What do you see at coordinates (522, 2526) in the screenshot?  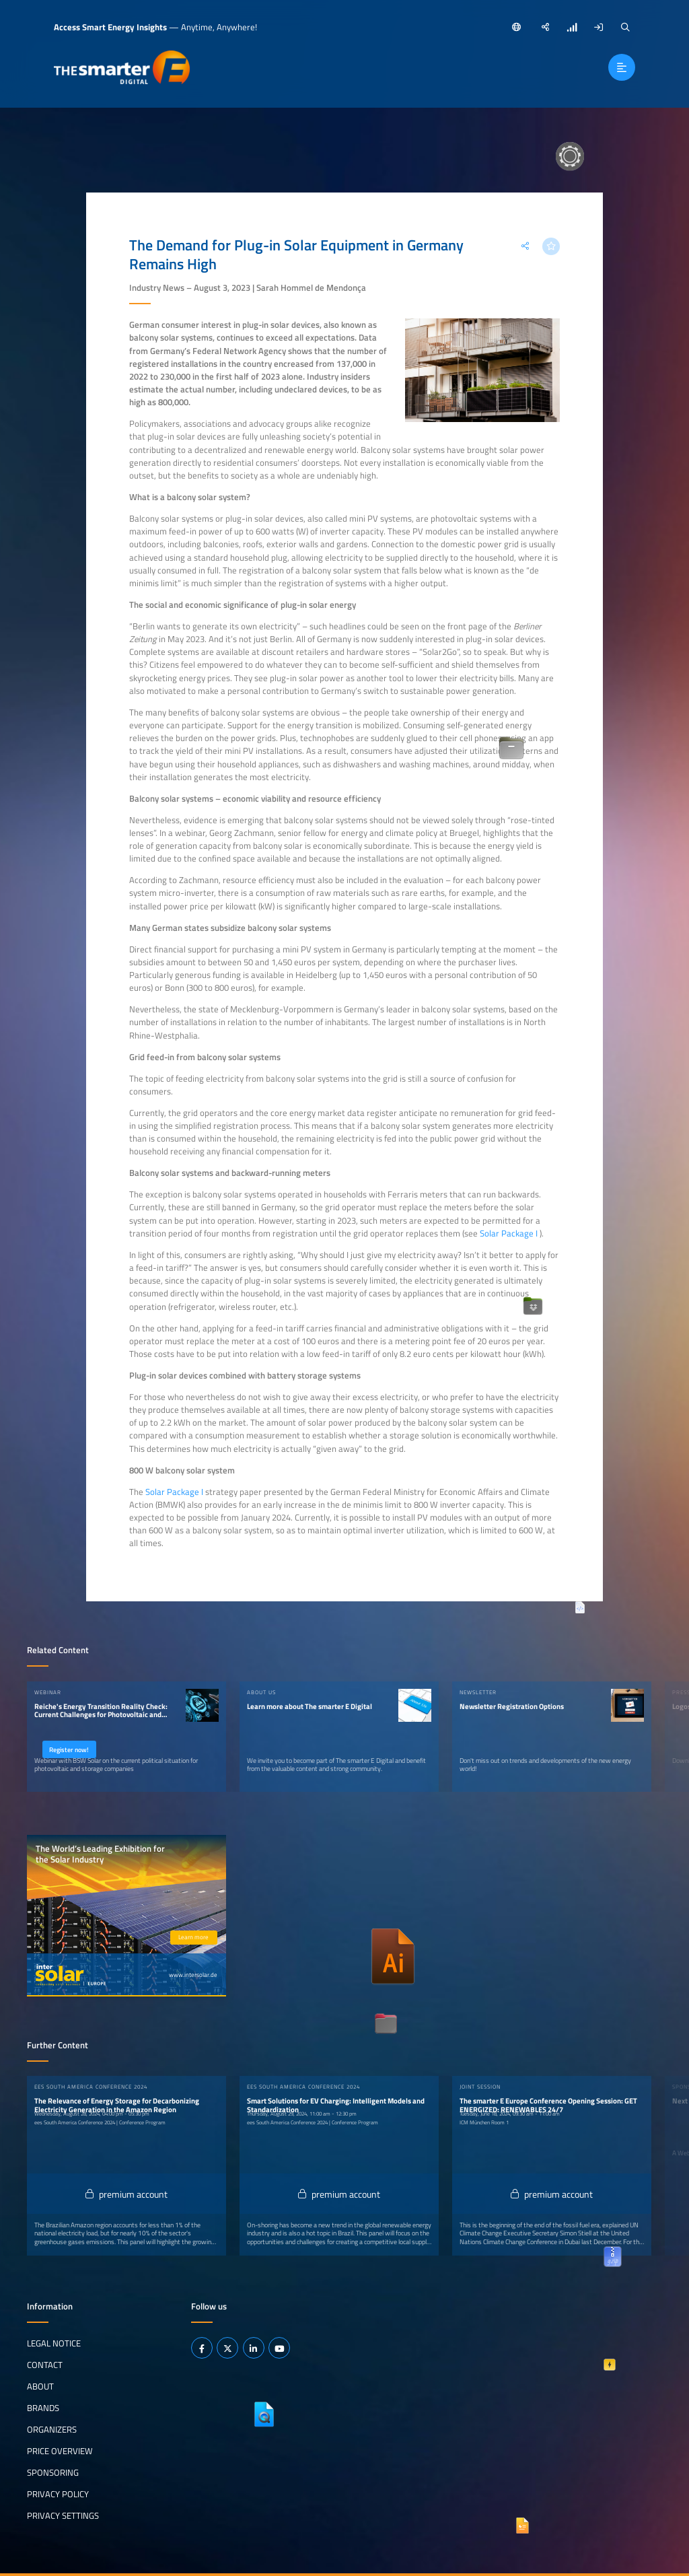 I see `open a presentation file` at bounding box center [522, 2526].